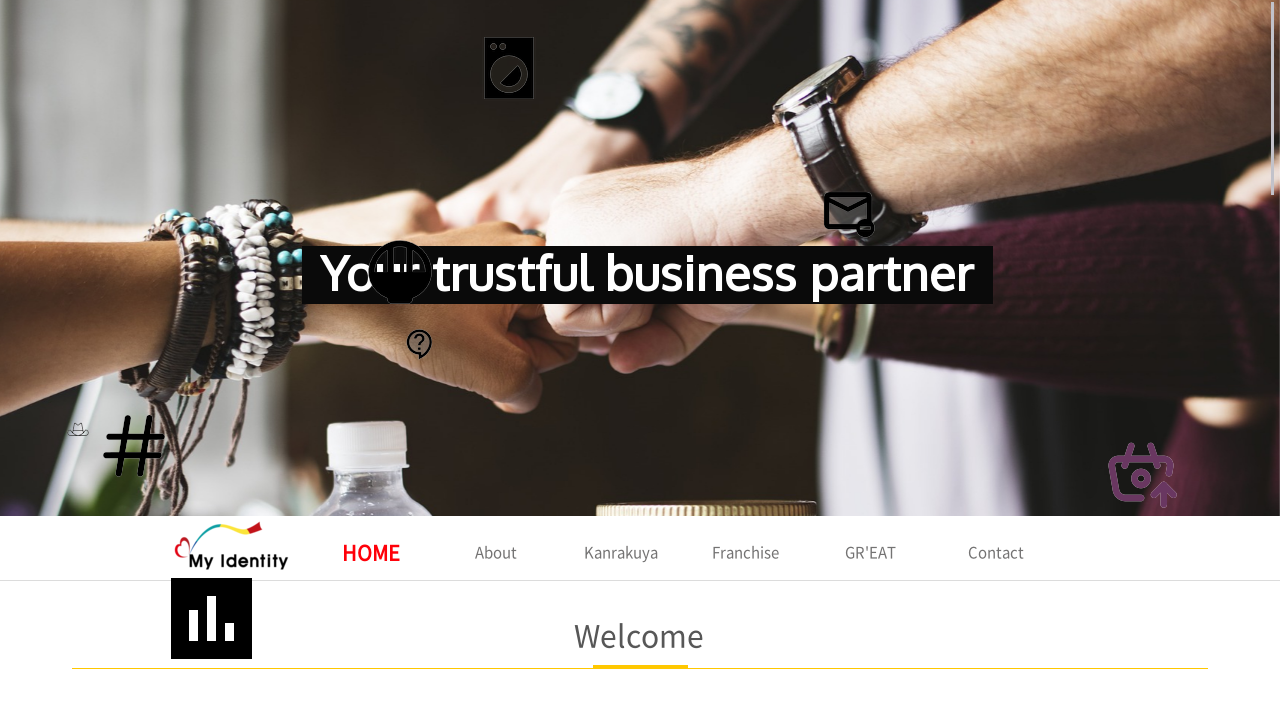 The image size is (1280, 720). I want to click on upload items from your basket, so click(1141, 472).